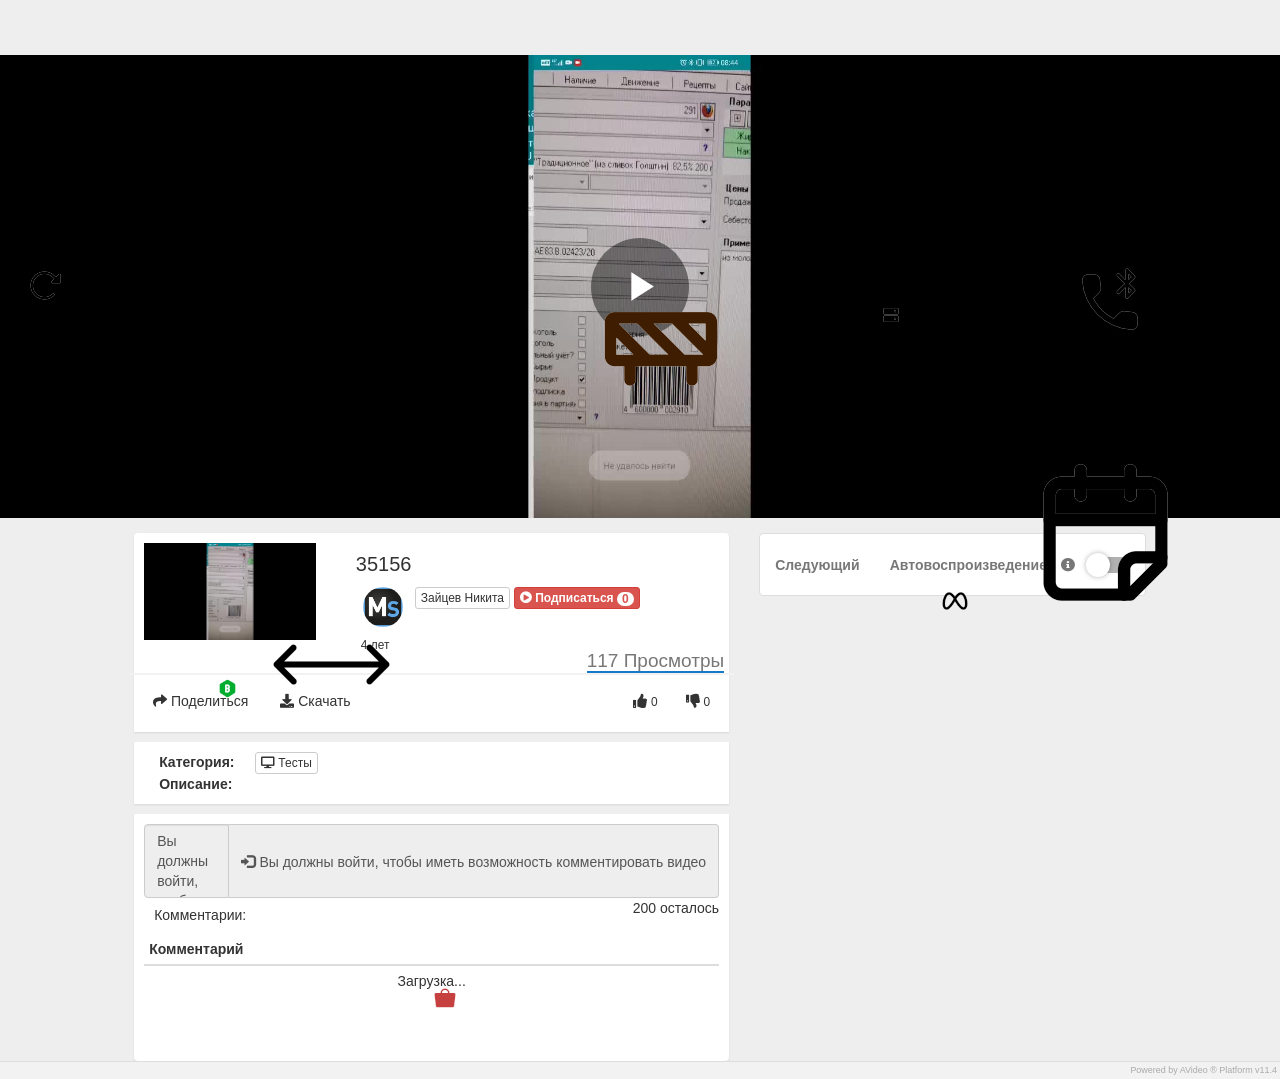  What do you see at coordinates (1105, 532) in the screenshot?
I see `view calendar with a note or reminder` at bounding box center [1105, 532].